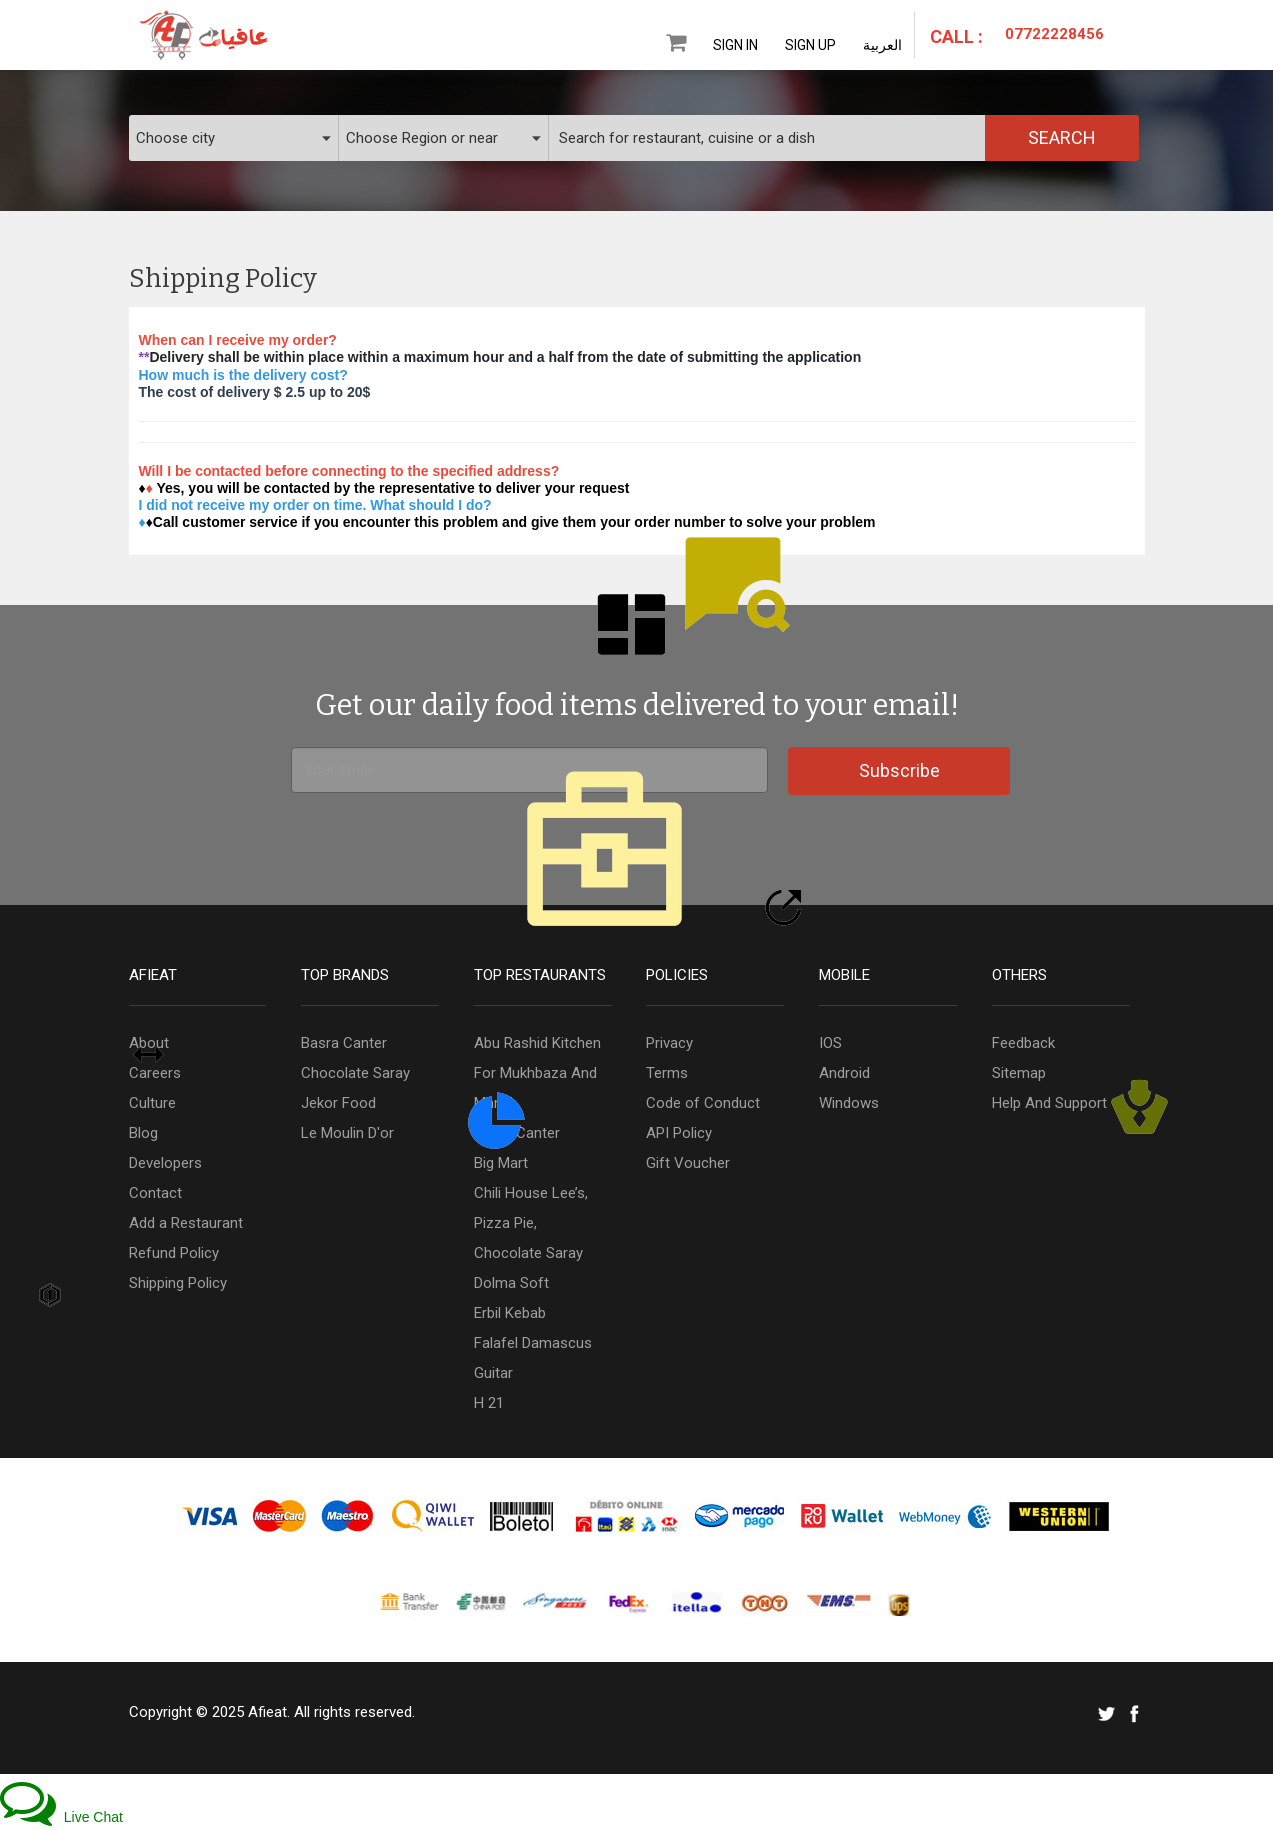 Image resolution: width=1273 pixels, height=1830 pixels. Describe the element at coordinates (733, 580) in the screenshot. I see `search through chat messages` at that location.